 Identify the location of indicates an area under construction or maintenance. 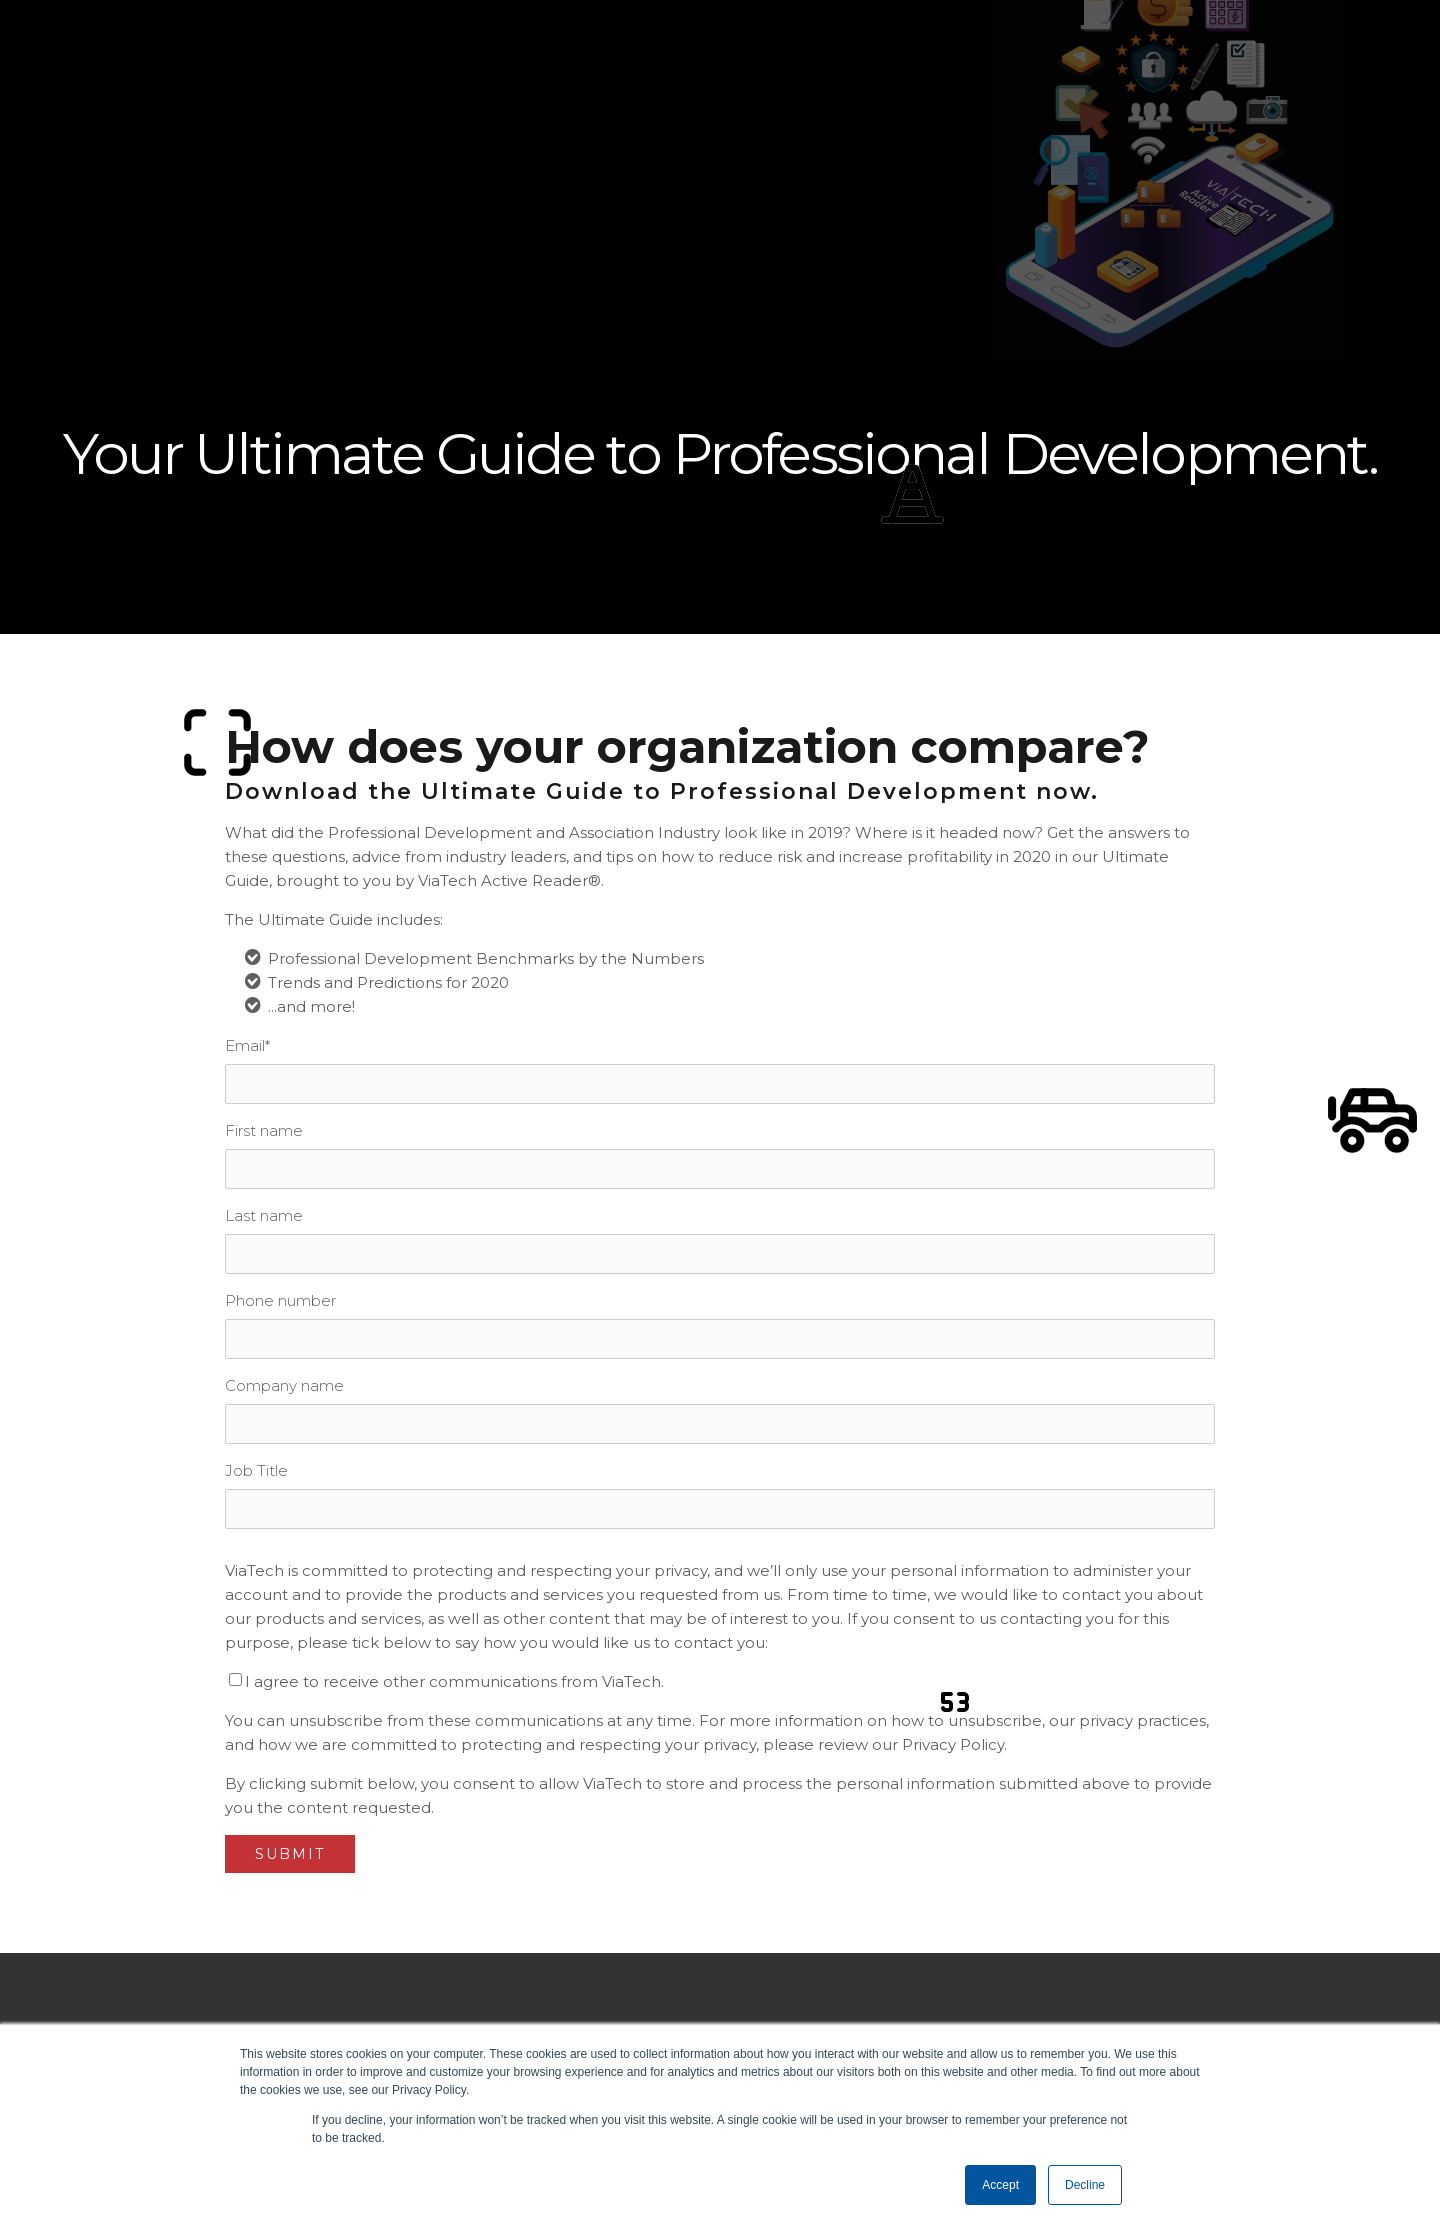
(912, 492).